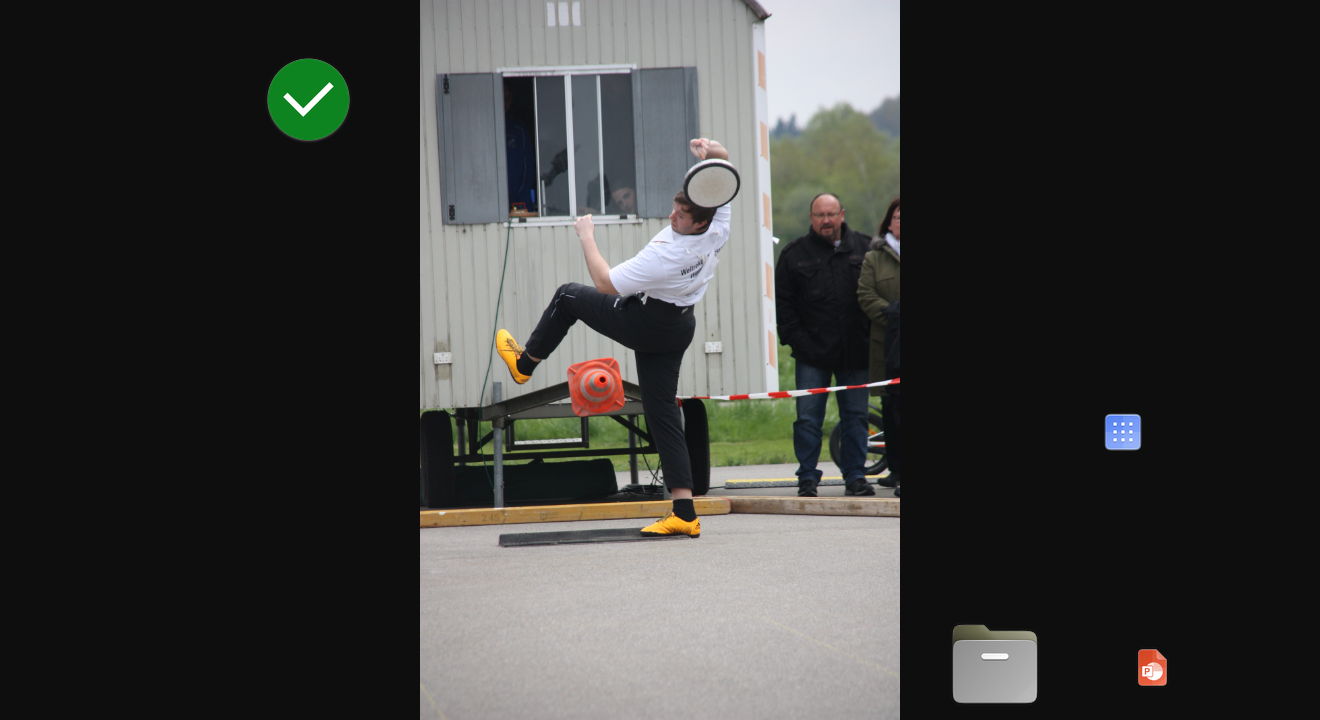 The image size is (1320, 720). I want to click on a microsoft powerpoint file, so click(1152, 667).